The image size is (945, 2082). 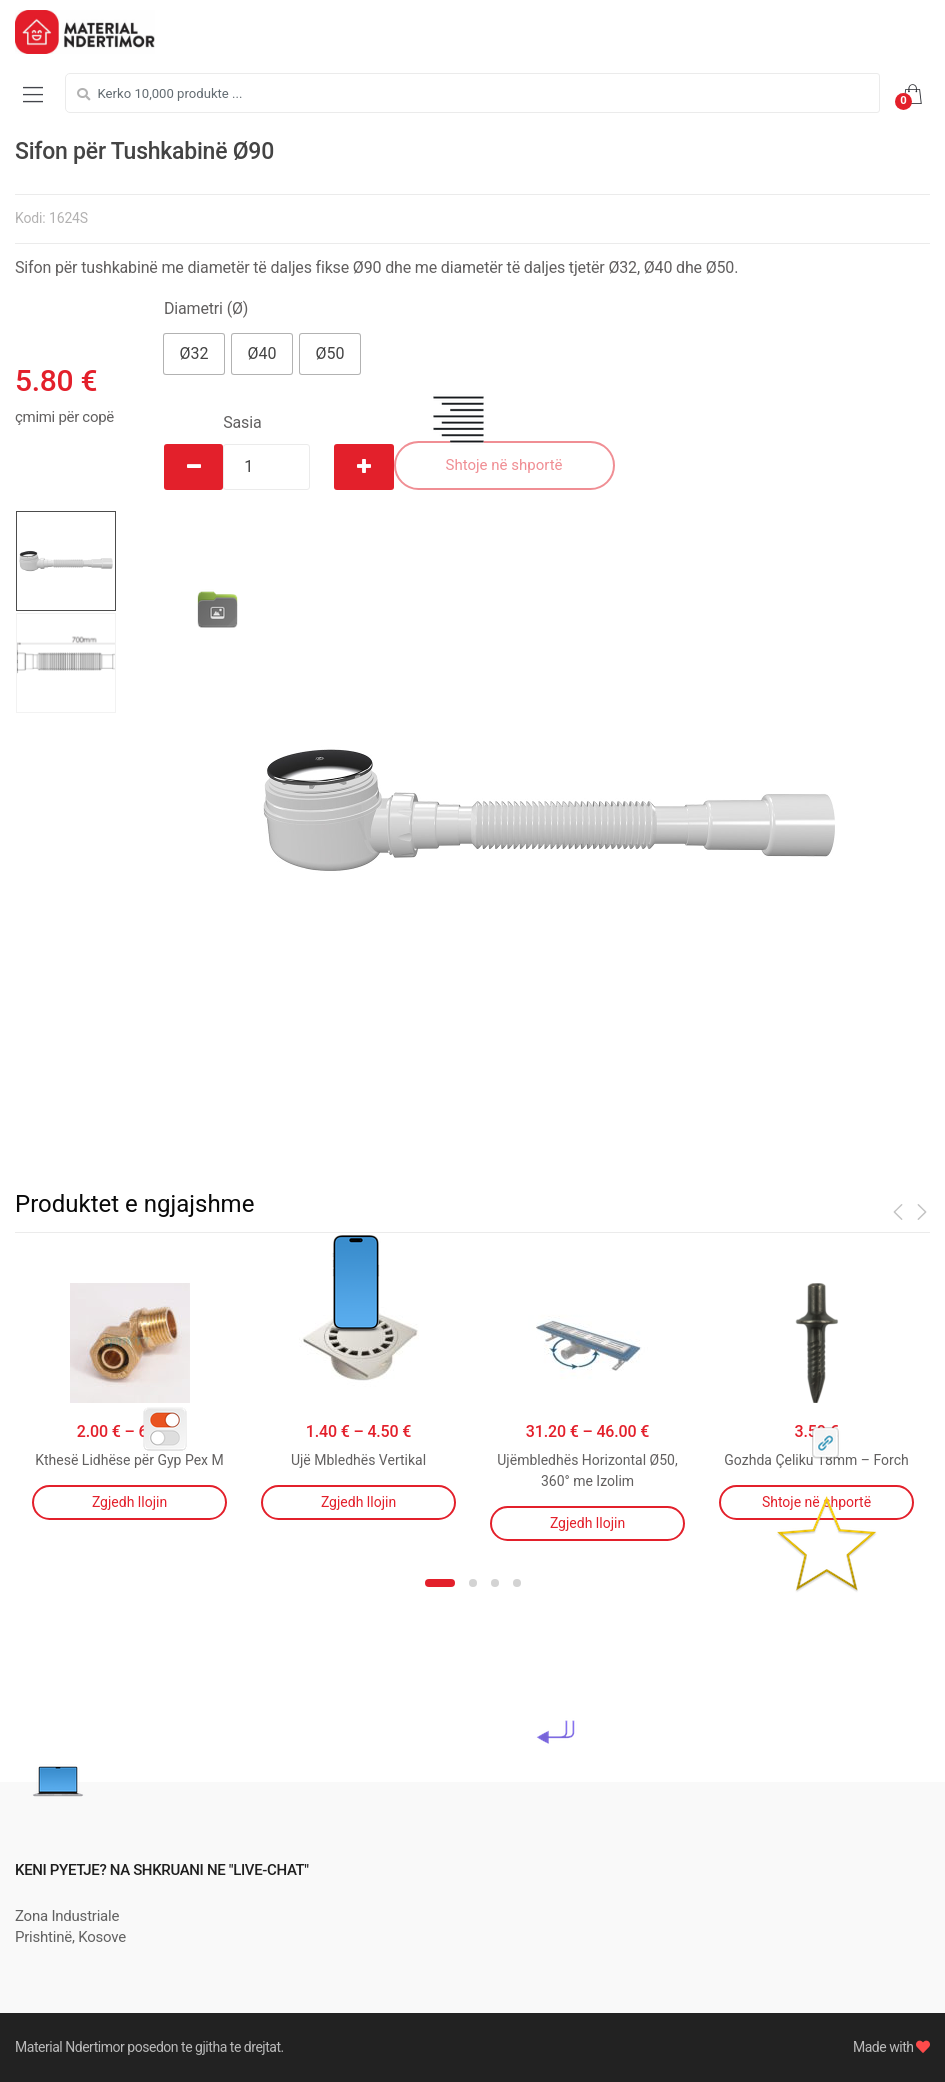 What do you see at coordinates (217, 609) in the screenshot?
I see `open pictures folder` at bounding box center [217, 609].